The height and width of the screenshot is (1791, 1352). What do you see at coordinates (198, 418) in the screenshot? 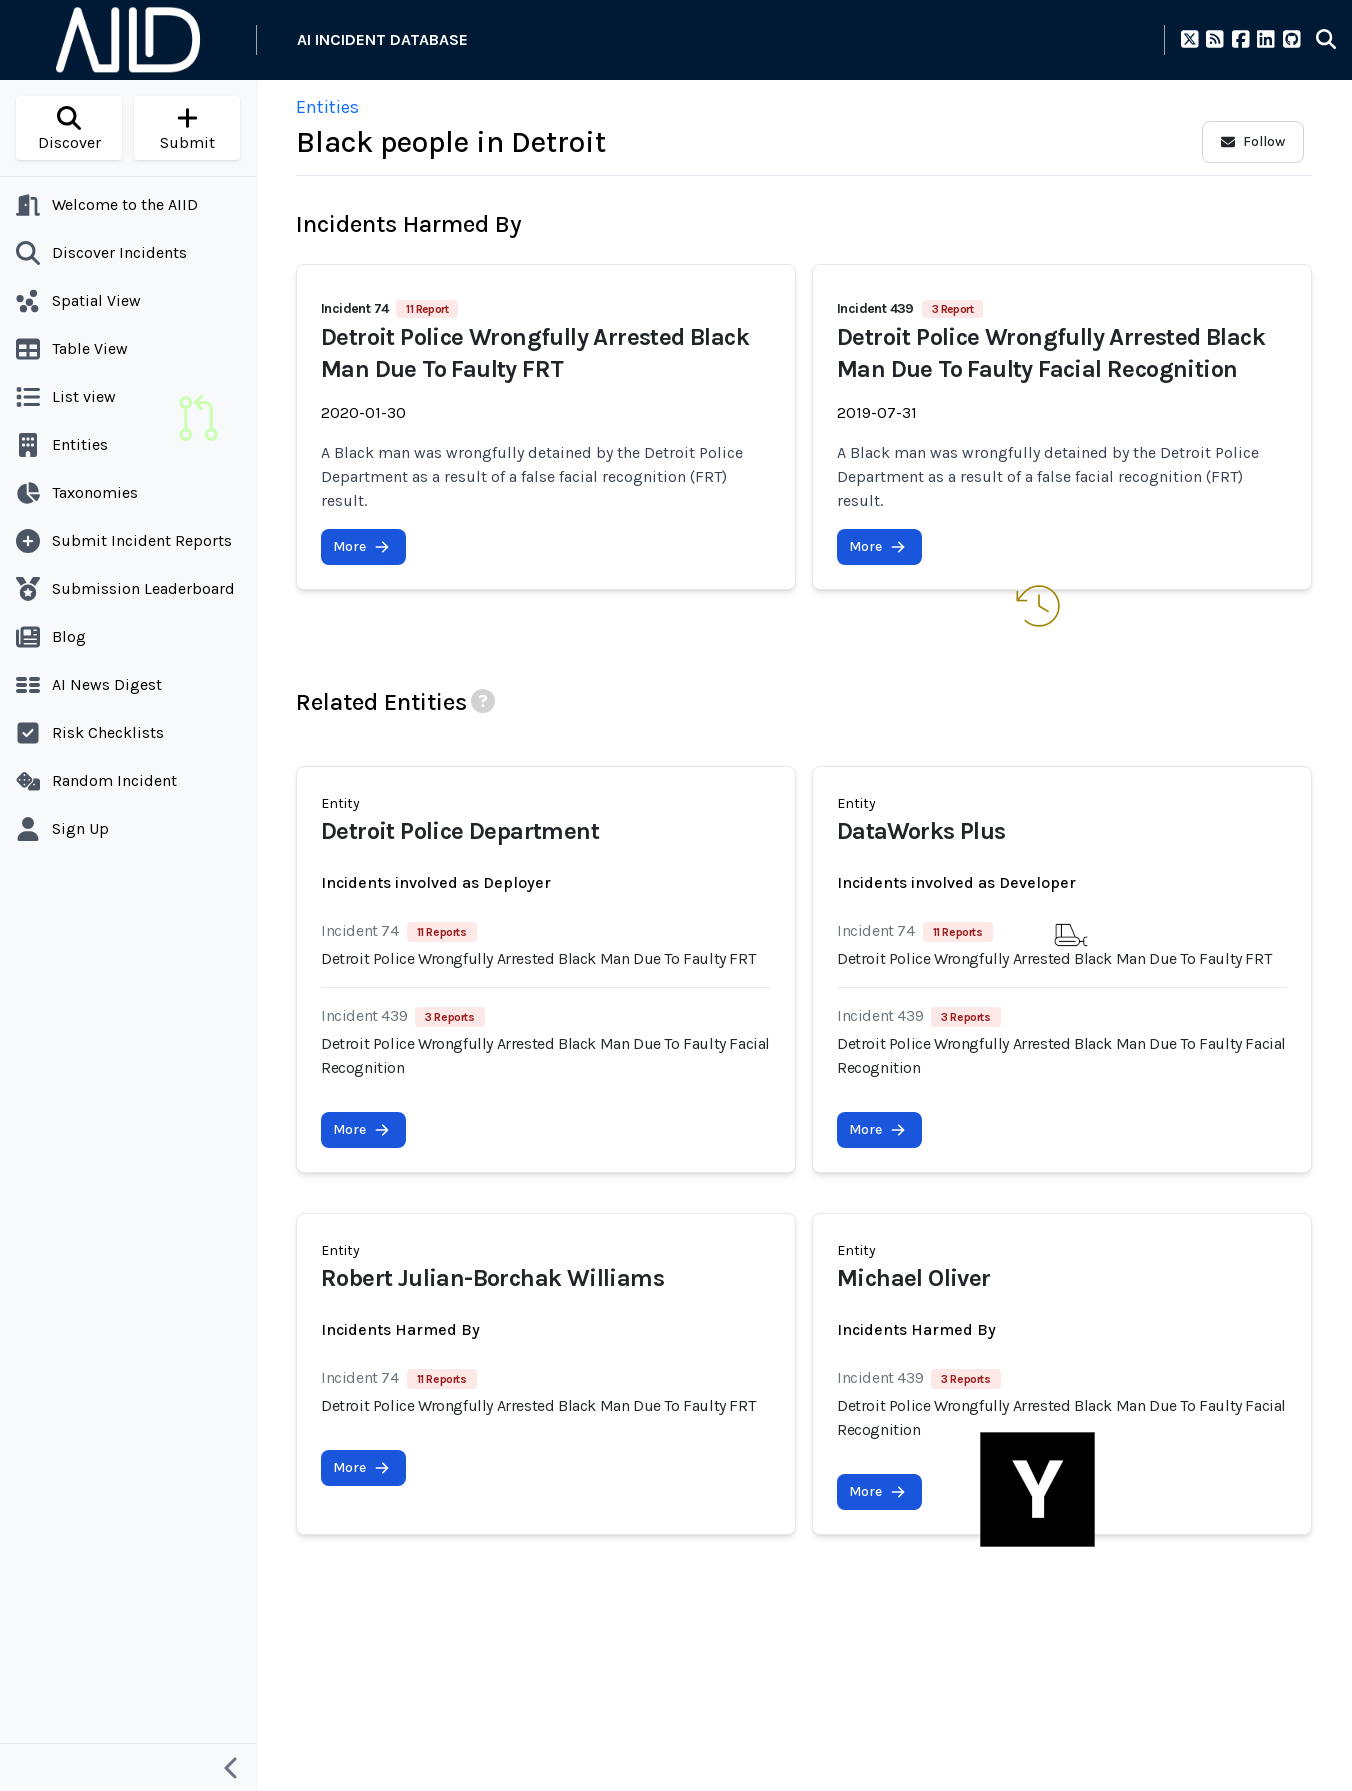
I see `create a new pull request` at bounding box center [198, 418].